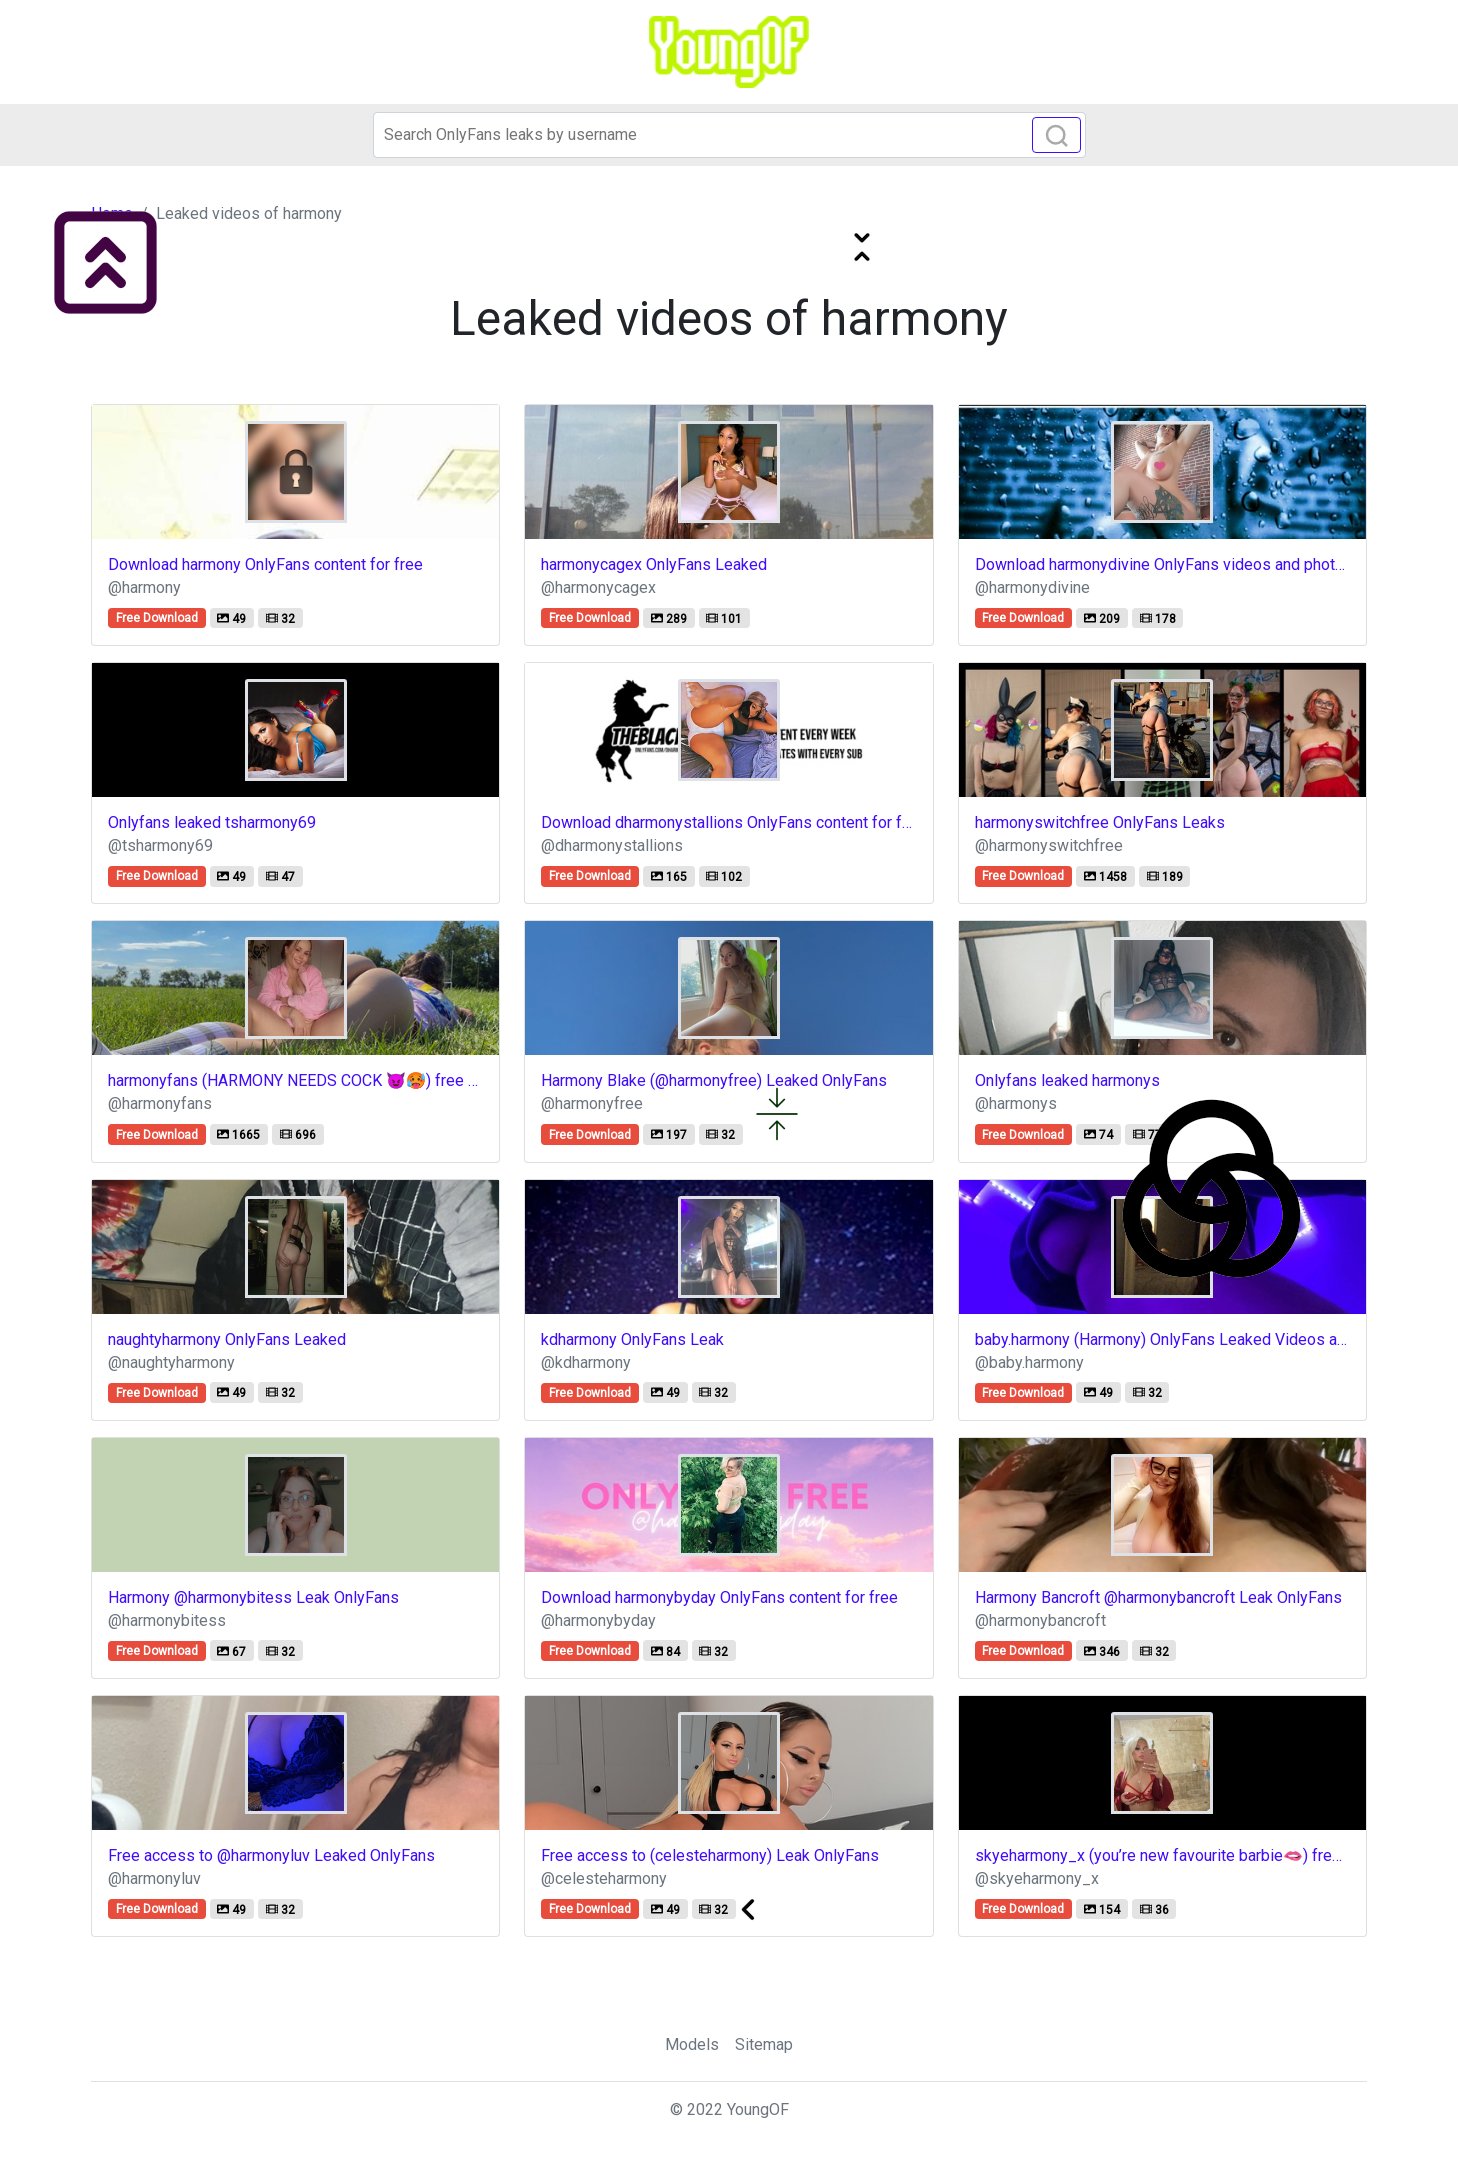  Describe the element at coordinates (1211, 1188) in the screenshot. I see `access your spaces or workspaces` at that location.